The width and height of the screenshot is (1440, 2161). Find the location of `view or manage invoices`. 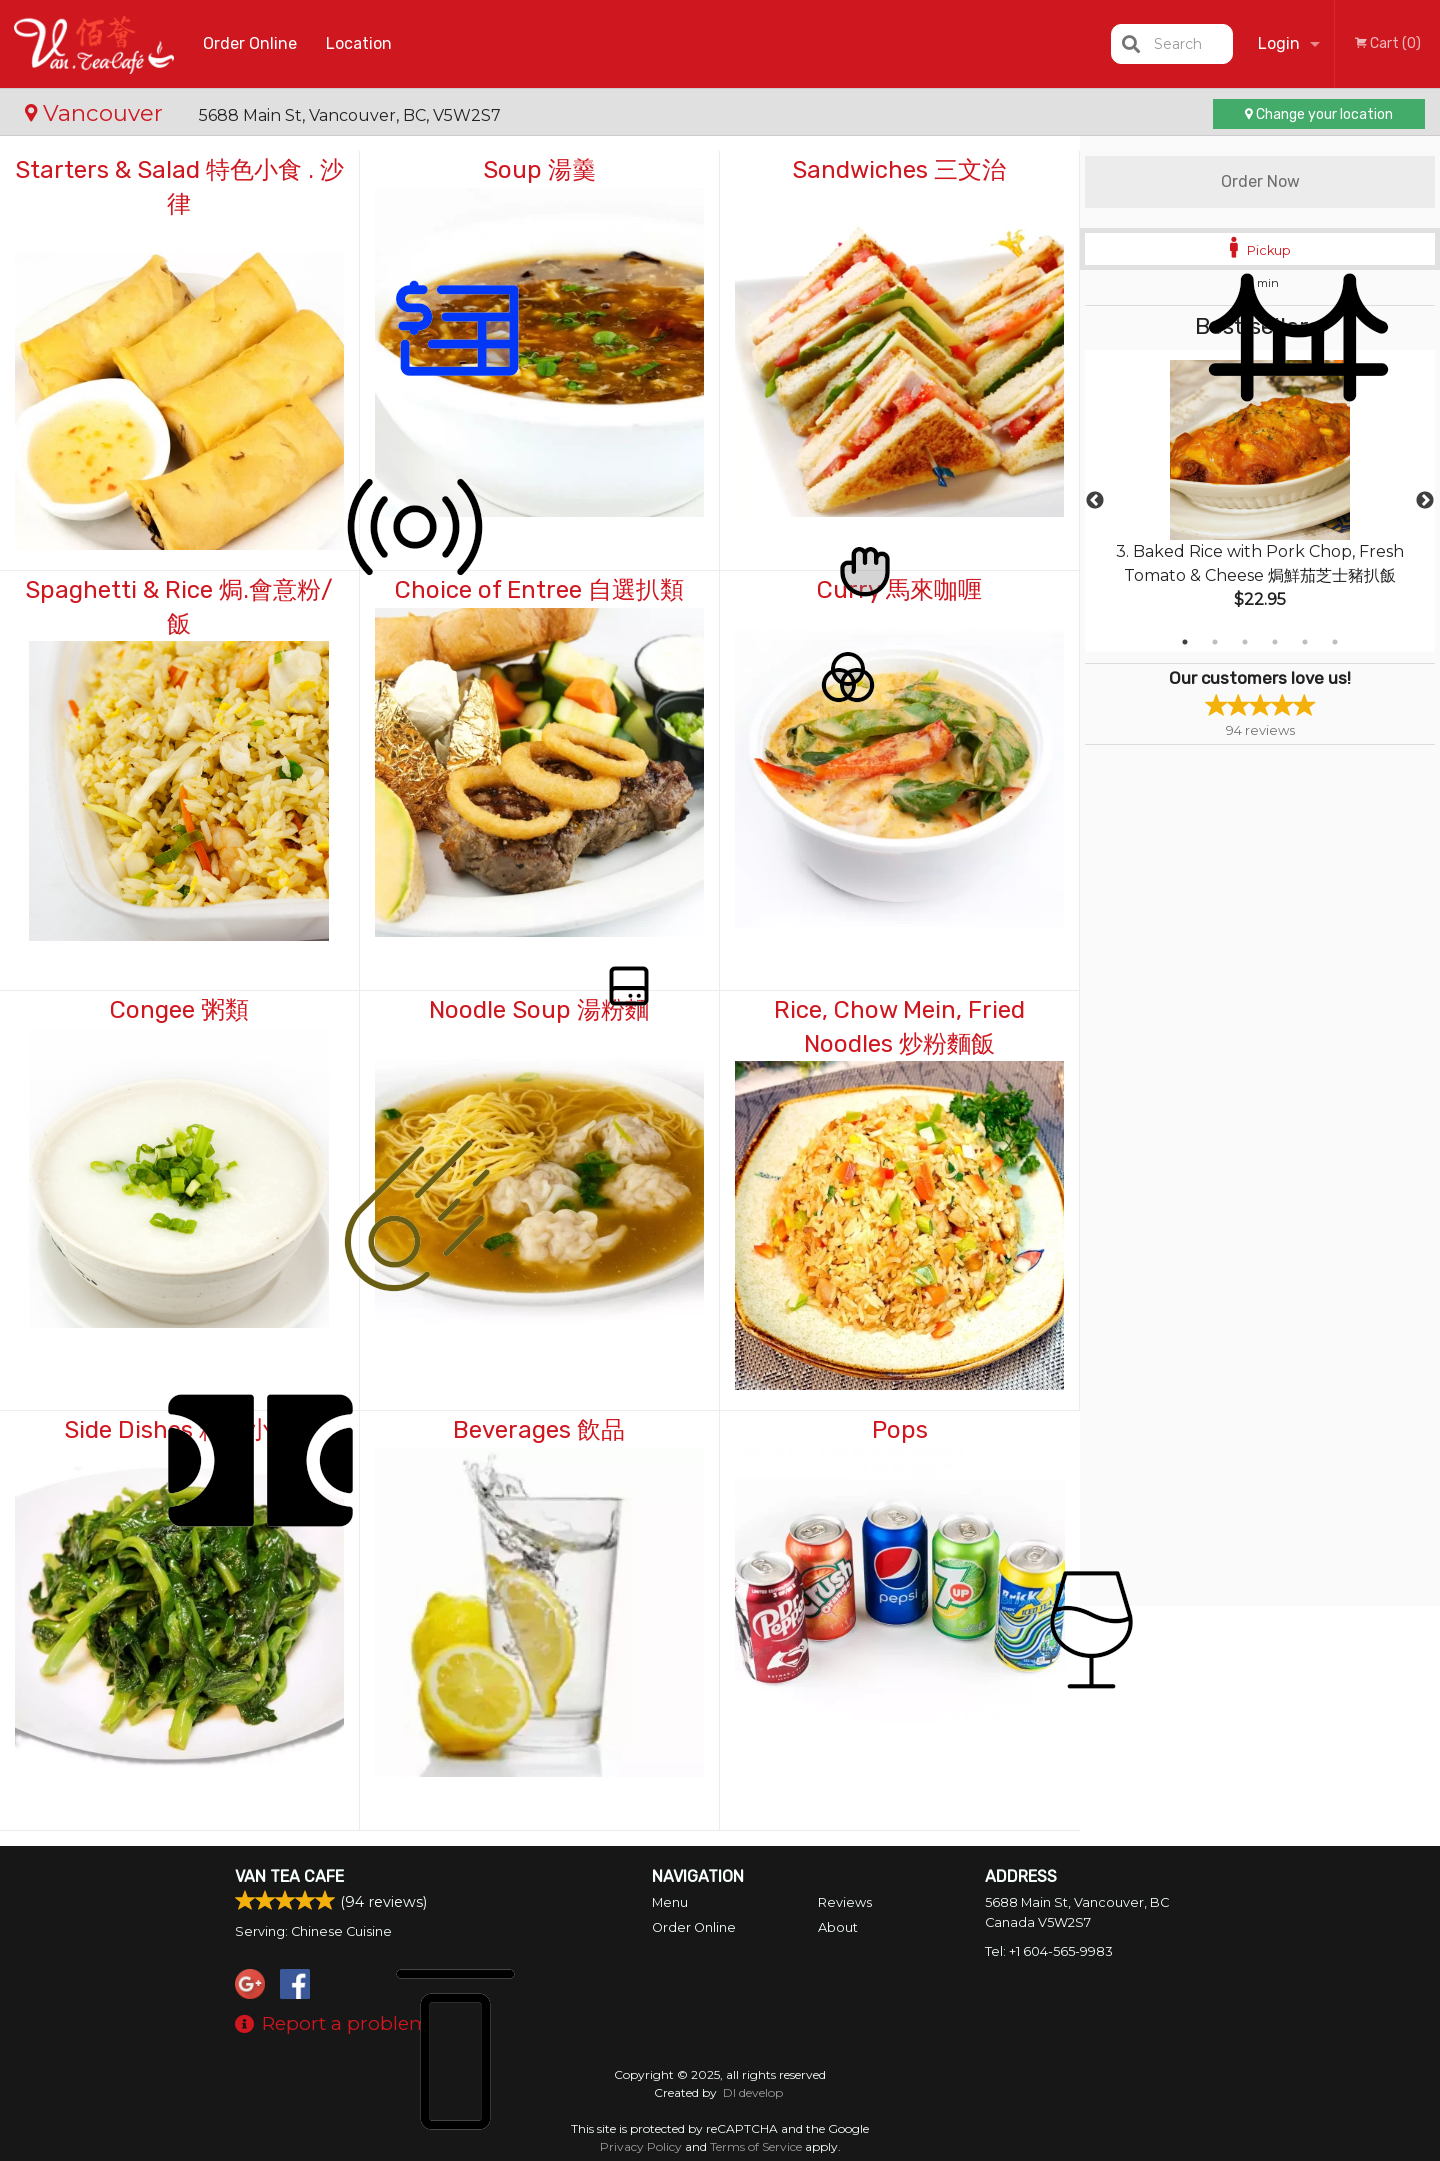

view or manage invoices is located at coordinates (459, 330).